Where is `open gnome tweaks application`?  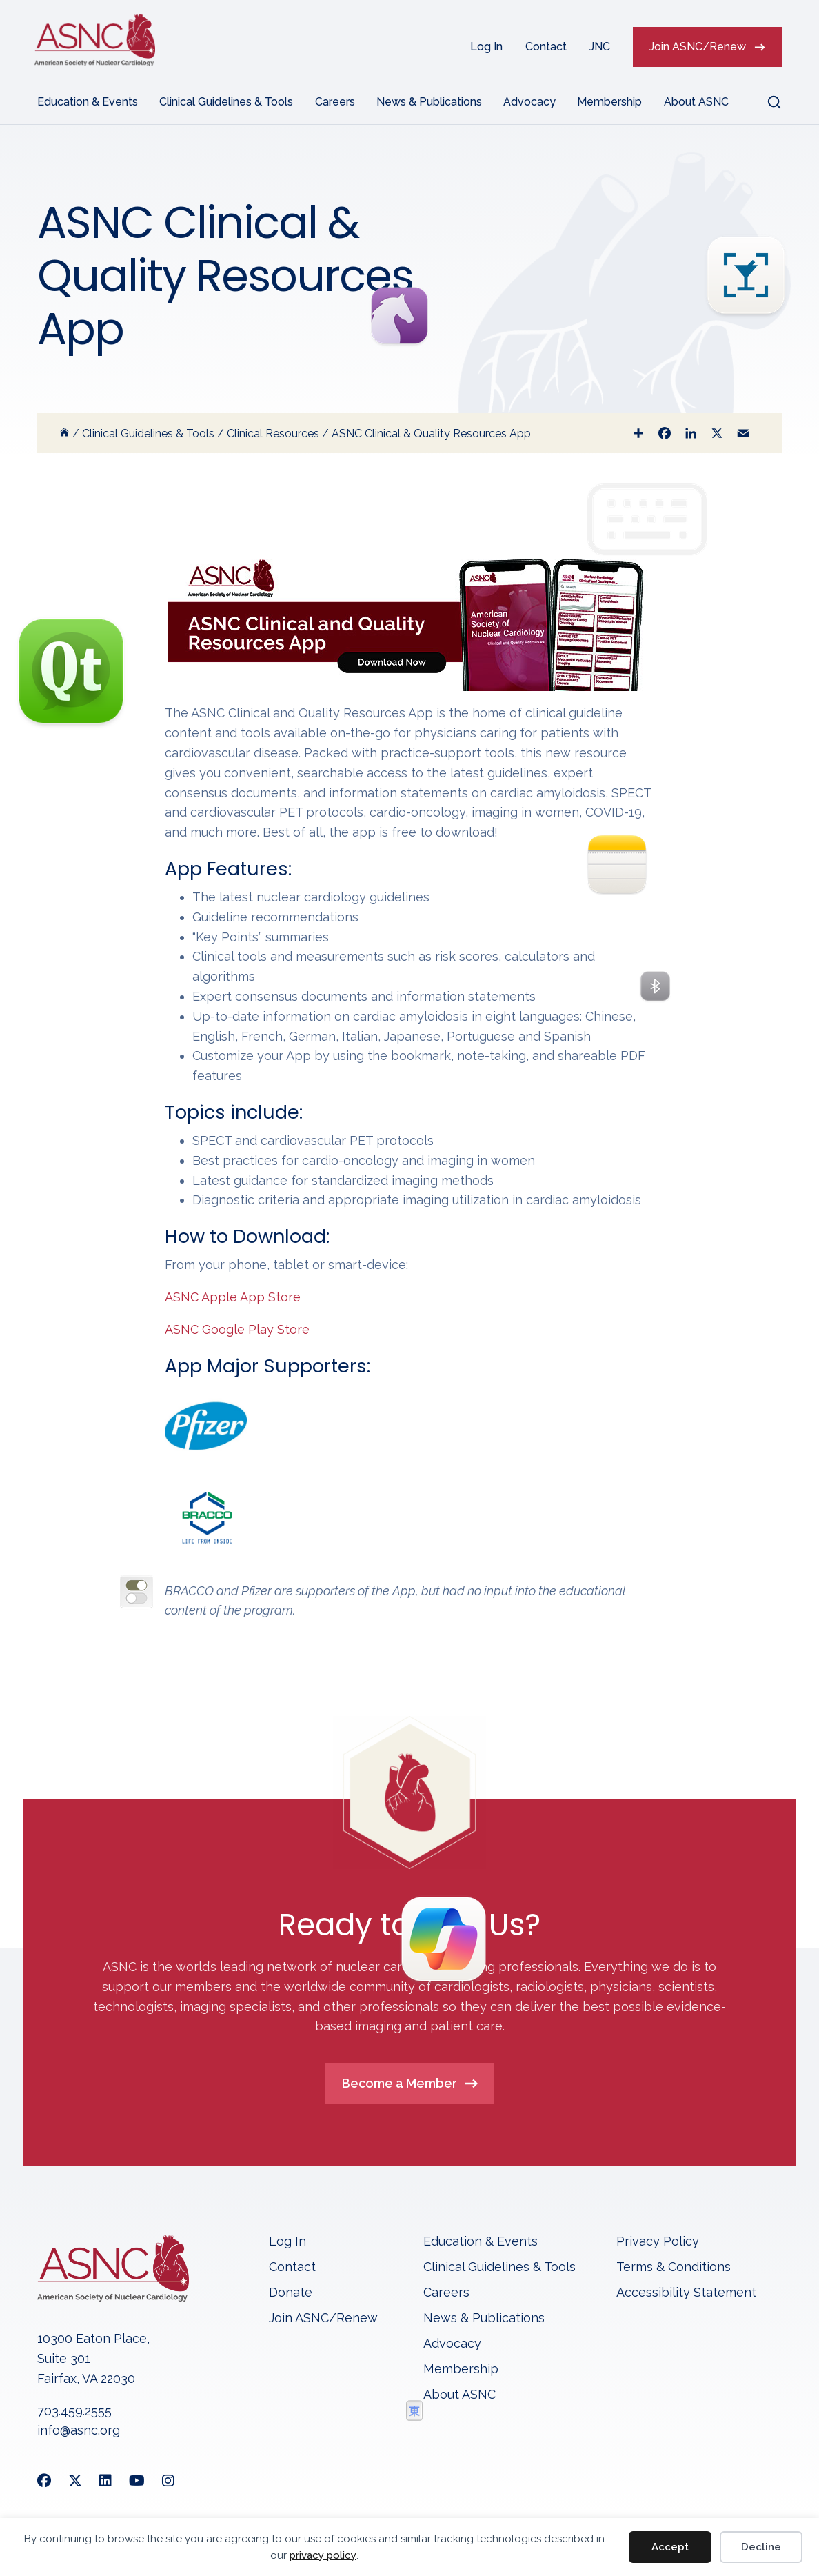 open gnome tweaks application is located at coordinates (136, 1592).